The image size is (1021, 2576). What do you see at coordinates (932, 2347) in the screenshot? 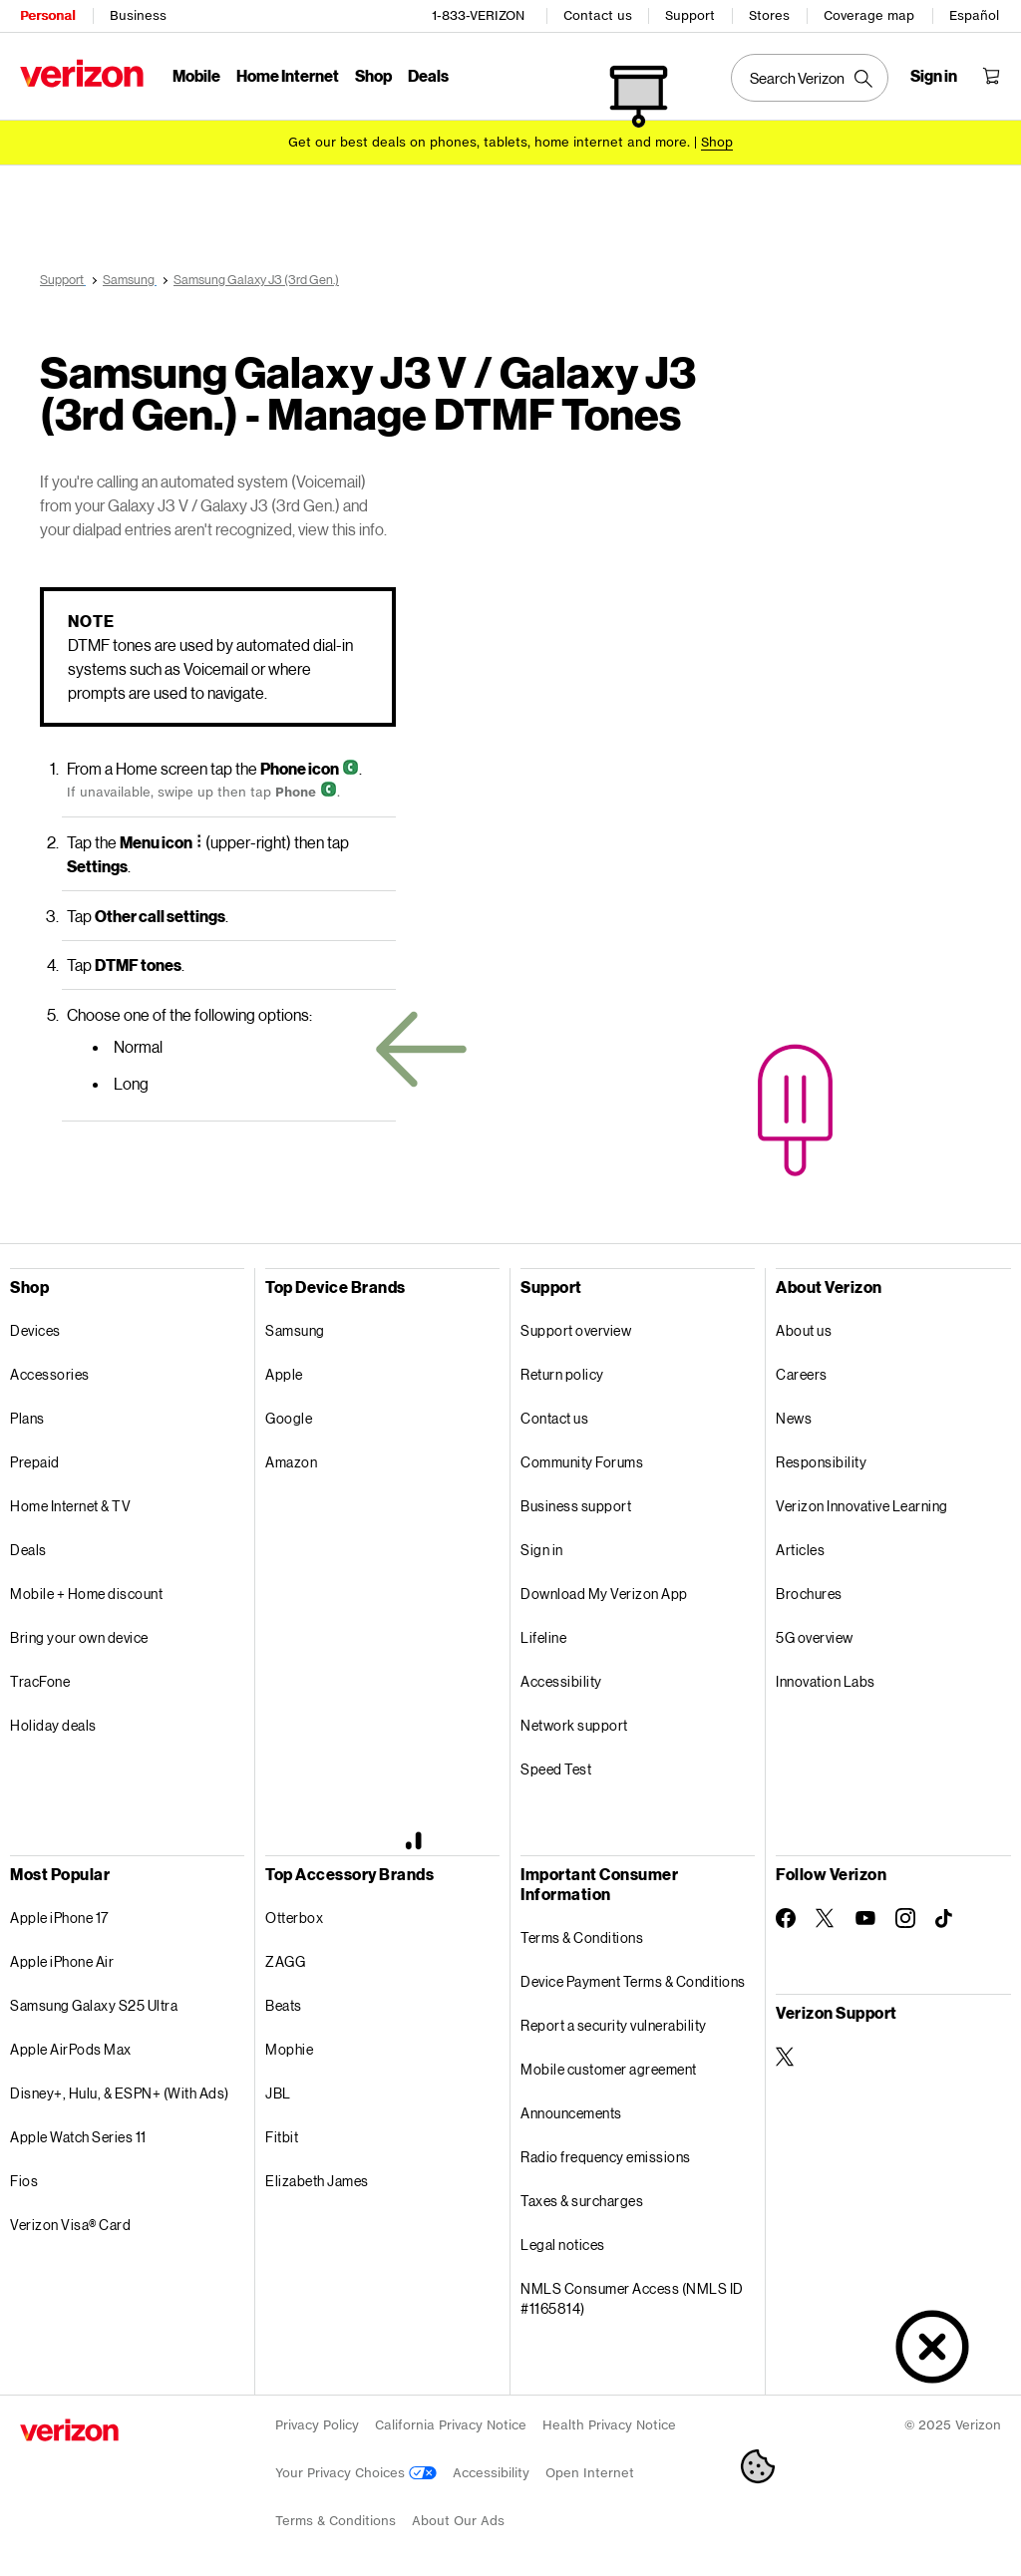
I see `close or dismiss a dialog` at bounding box center [932, 2347].